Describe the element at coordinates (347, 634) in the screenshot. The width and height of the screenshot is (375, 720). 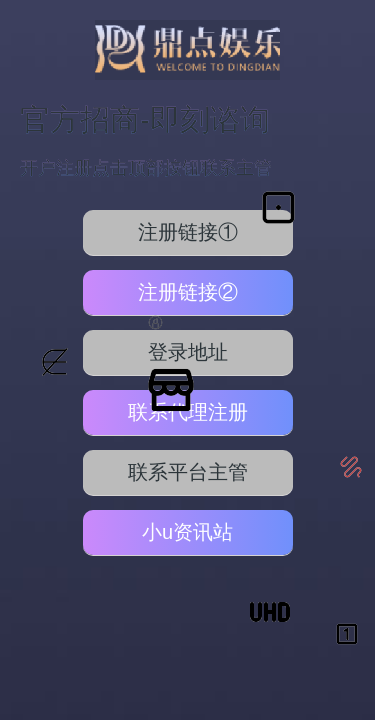
I see `indicates first step in a sequence or process` at that location.